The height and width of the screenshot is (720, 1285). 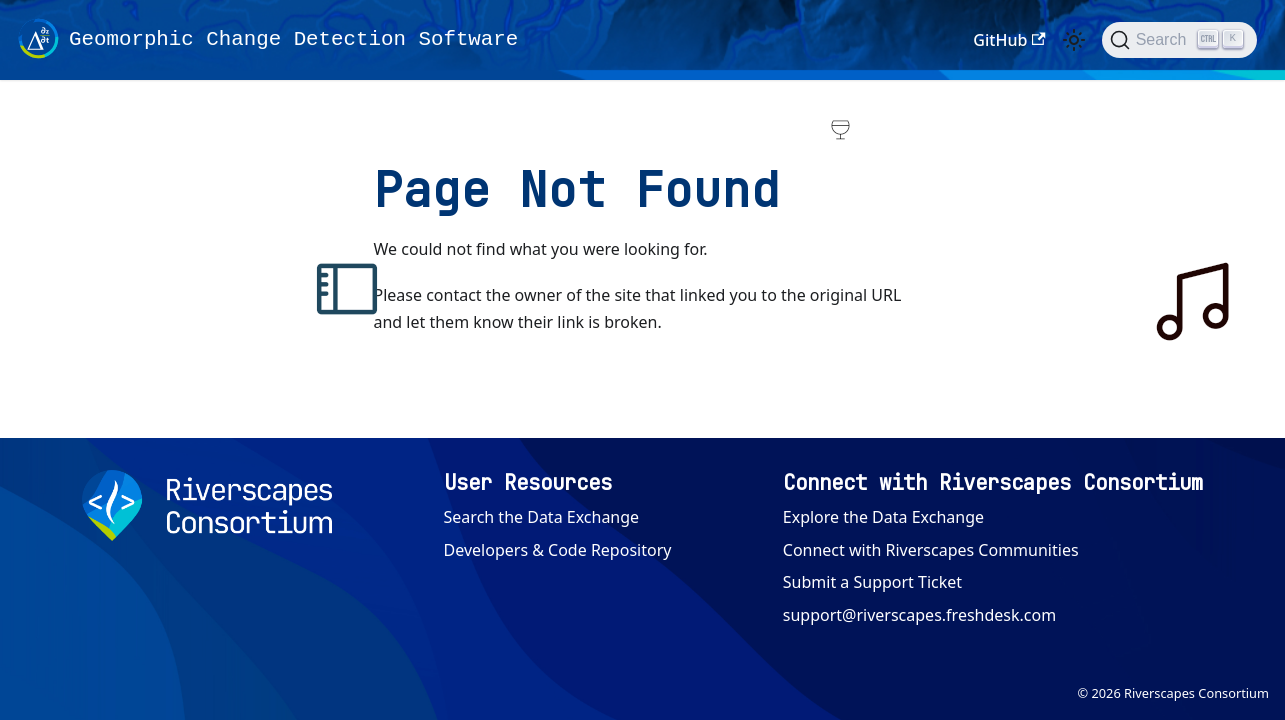 What do you see at coordinates (840, 129) in the screenshot?
I see `browse wine or cocktail menu` at bounding box center [840, 129].